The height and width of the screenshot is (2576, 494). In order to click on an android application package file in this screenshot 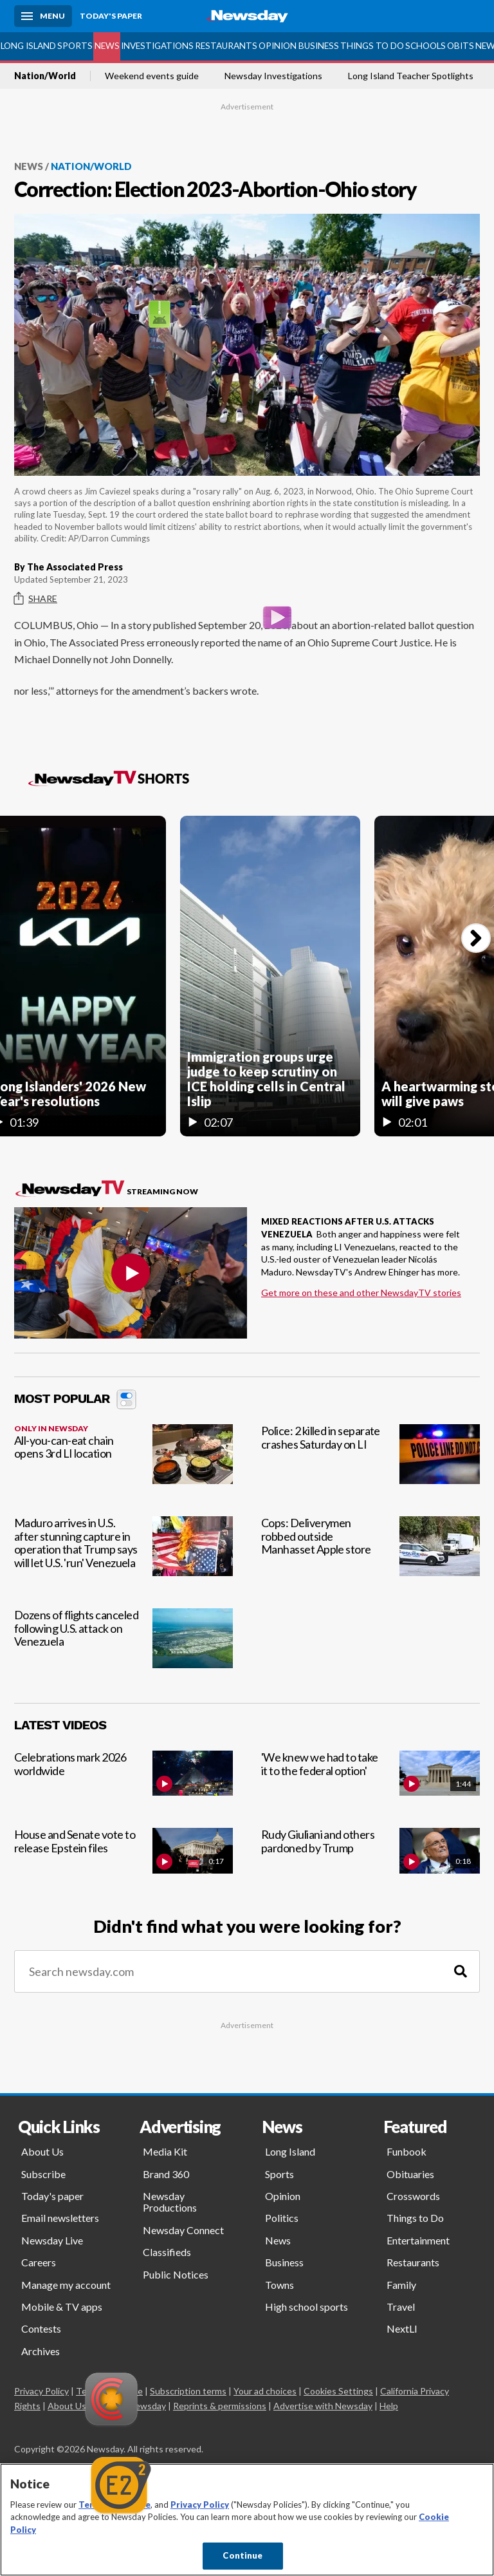, I will do `click(160, 314)`.